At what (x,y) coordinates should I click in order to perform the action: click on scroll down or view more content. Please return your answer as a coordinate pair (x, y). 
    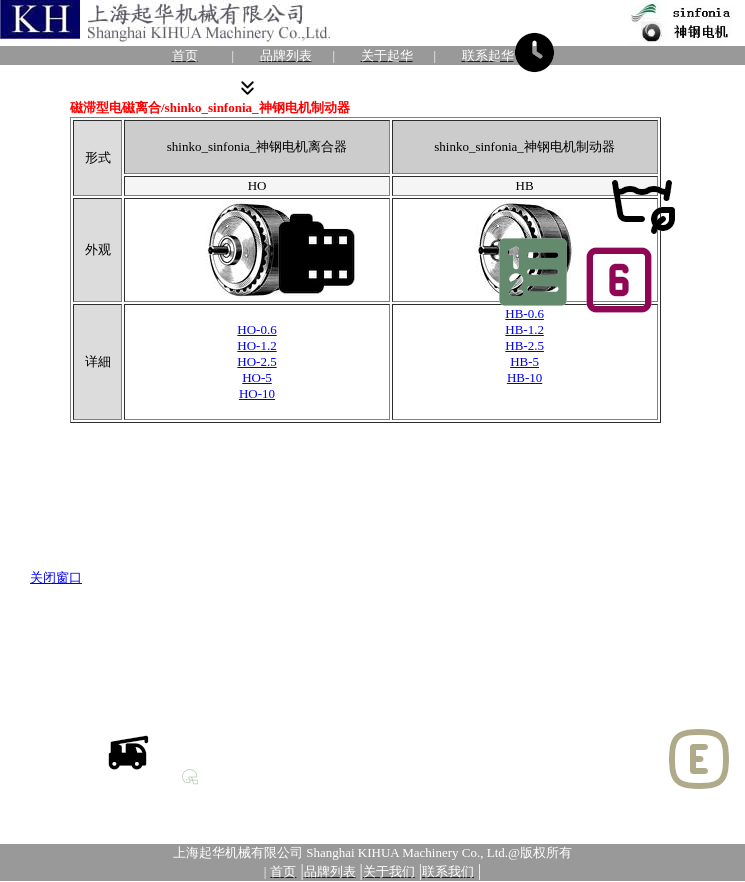
    Looking at the image, I should click on (247, 87).